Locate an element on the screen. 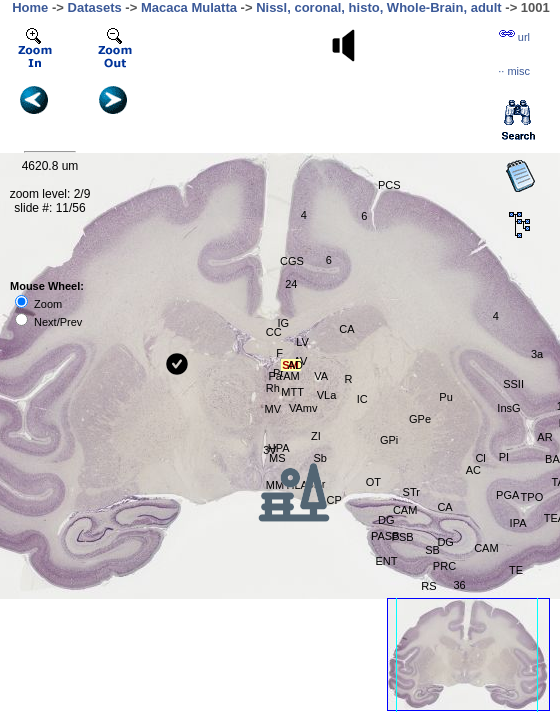 The image size is (560, 720). indicates a completed or successful action is located at coordinates (177, 364).